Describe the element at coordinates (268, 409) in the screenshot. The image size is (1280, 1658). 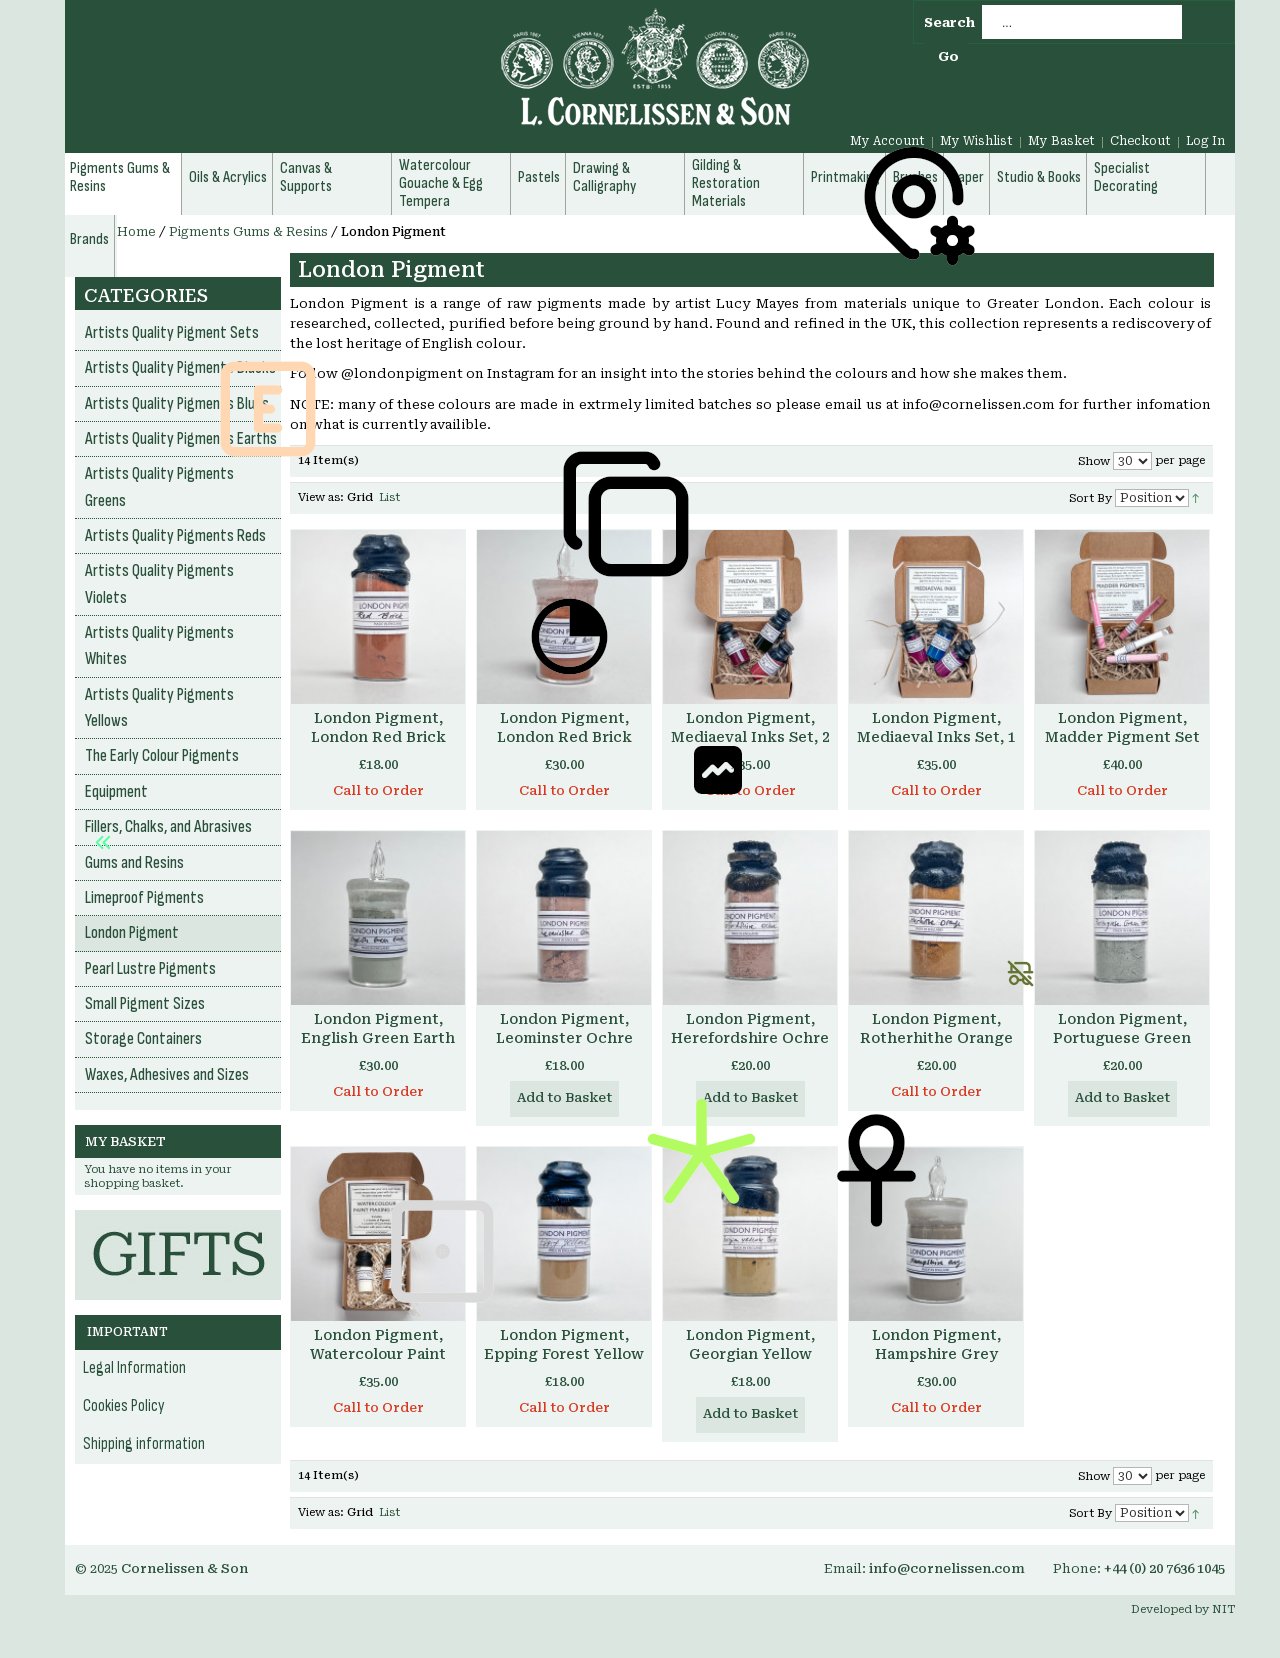
I see `indicates an "E" rating or classification` at that location.